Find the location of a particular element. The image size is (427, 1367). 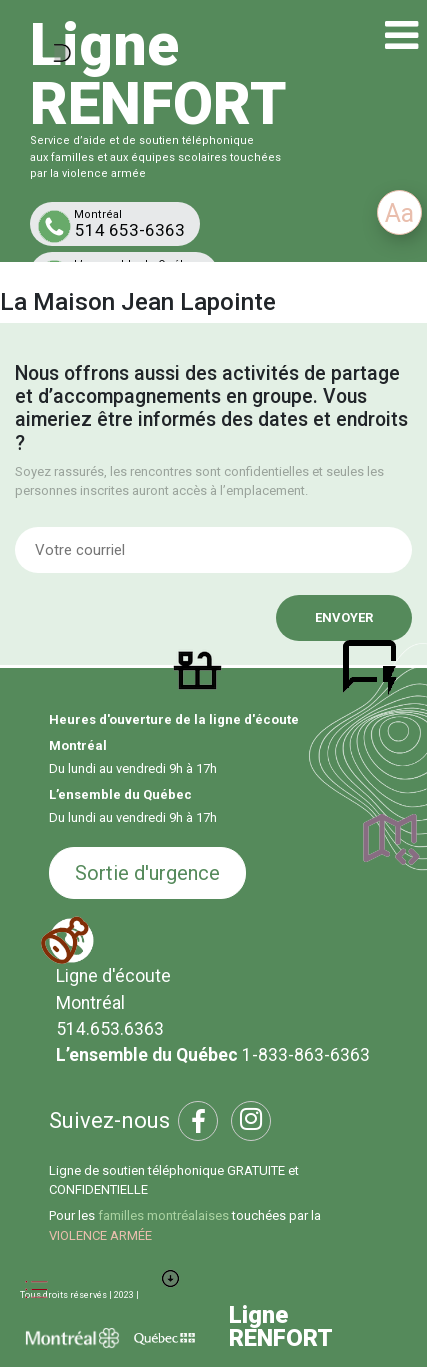

browse kitchen countertop options is located at coordinates (197, 670).